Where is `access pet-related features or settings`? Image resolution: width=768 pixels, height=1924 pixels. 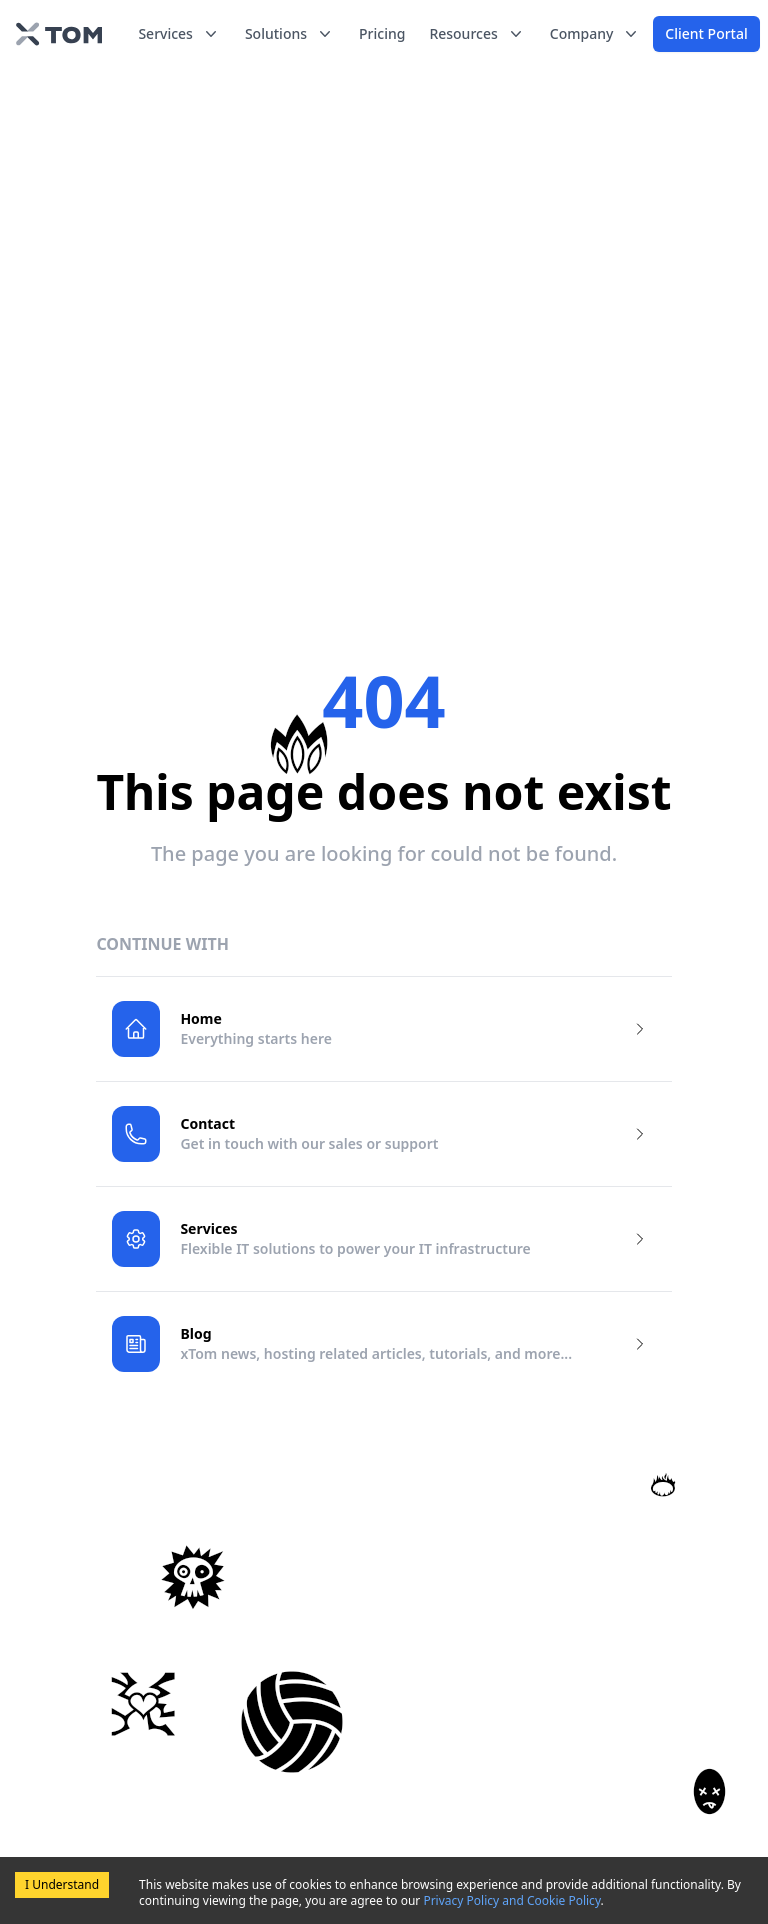
access pet-related features or settings is located at coordinates (299, 744).